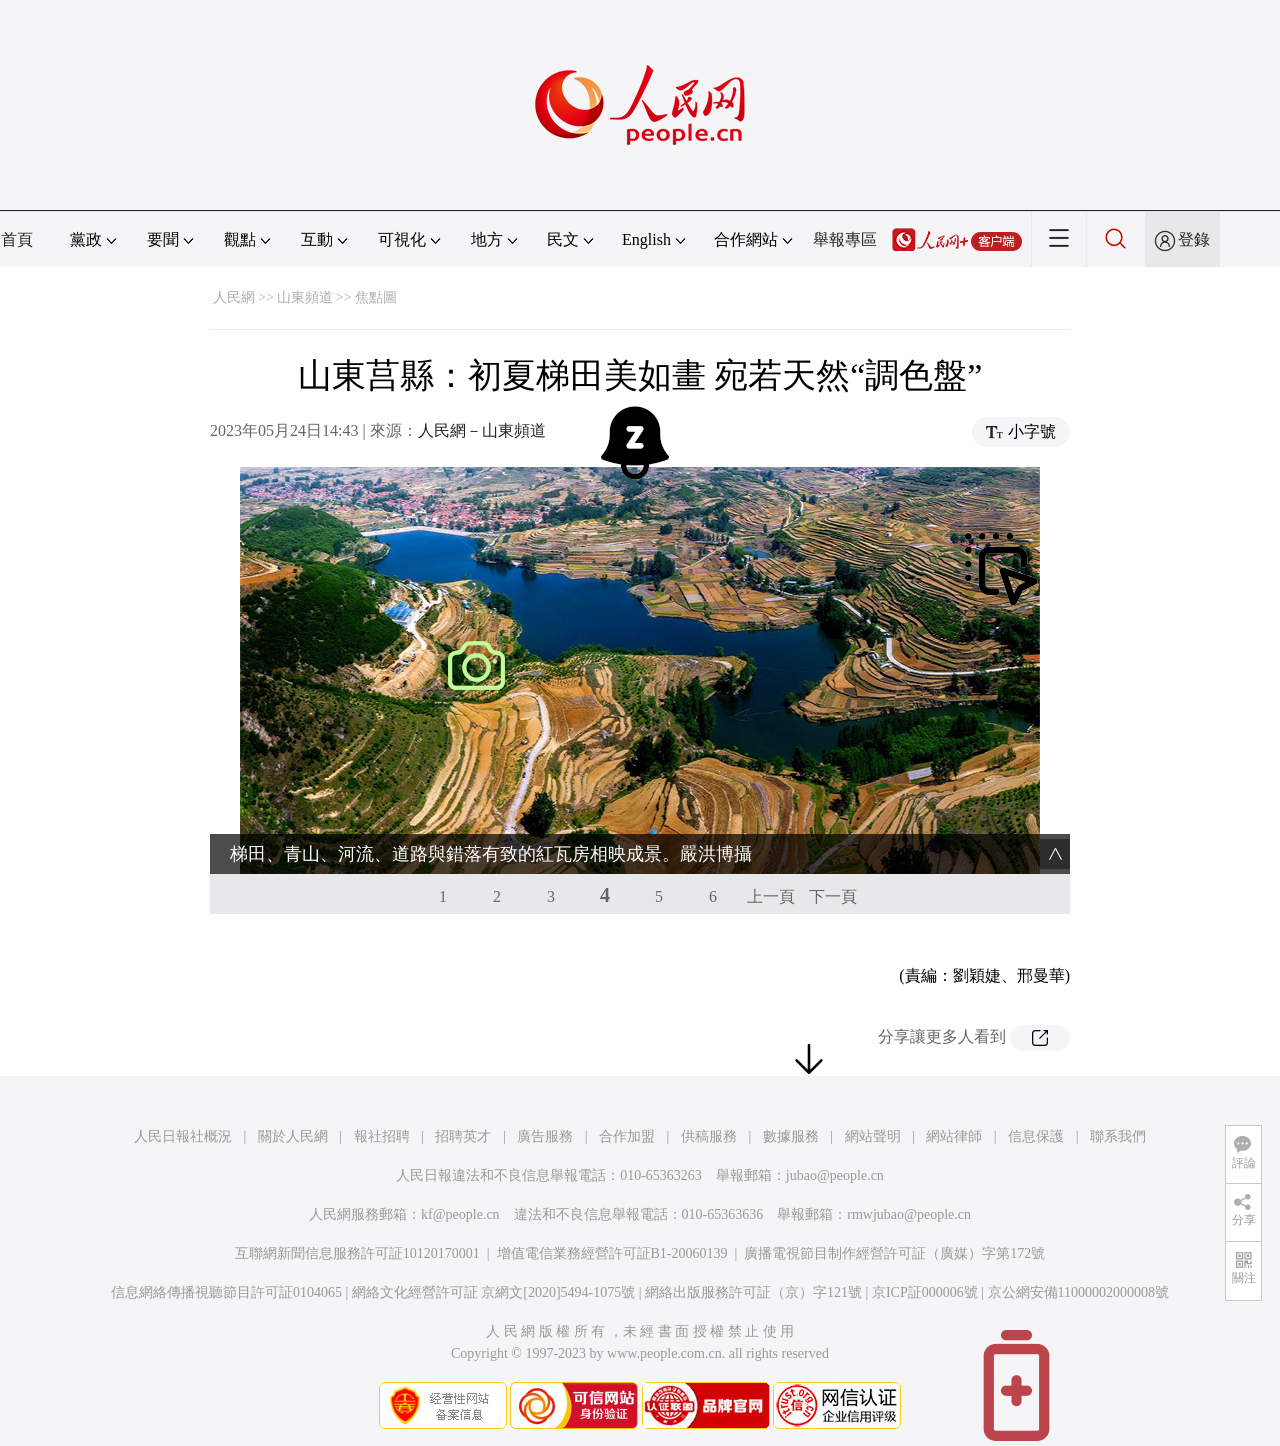 The image size is (1280, 1446). What do you see at coordinates (635, 443) in the screenshot?
I see `snooze notifications` at bounding box center [635, 443].